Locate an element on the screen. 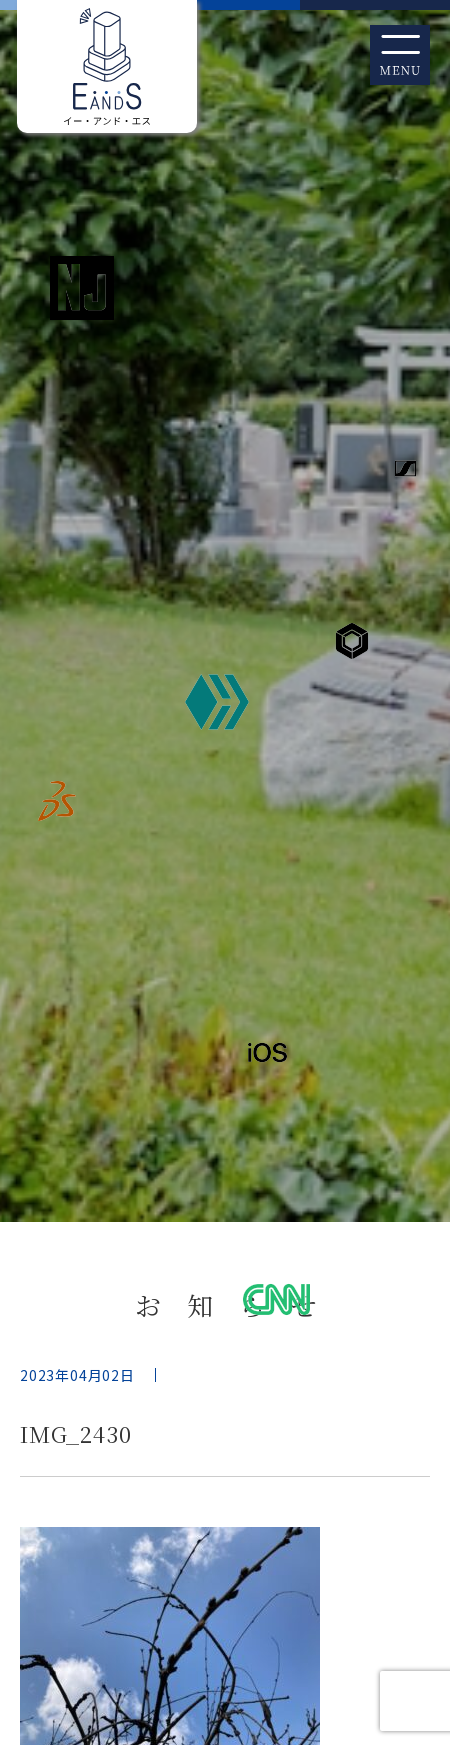 The image size is (450, 1745). hive blockchain logo is located at coordinates (217, 702).